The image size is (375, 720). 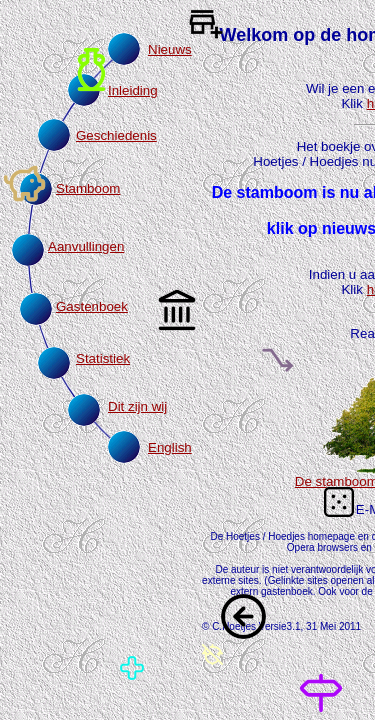 I want to click on view nearby landmarks or points of interest, so click(x=177, y=310).